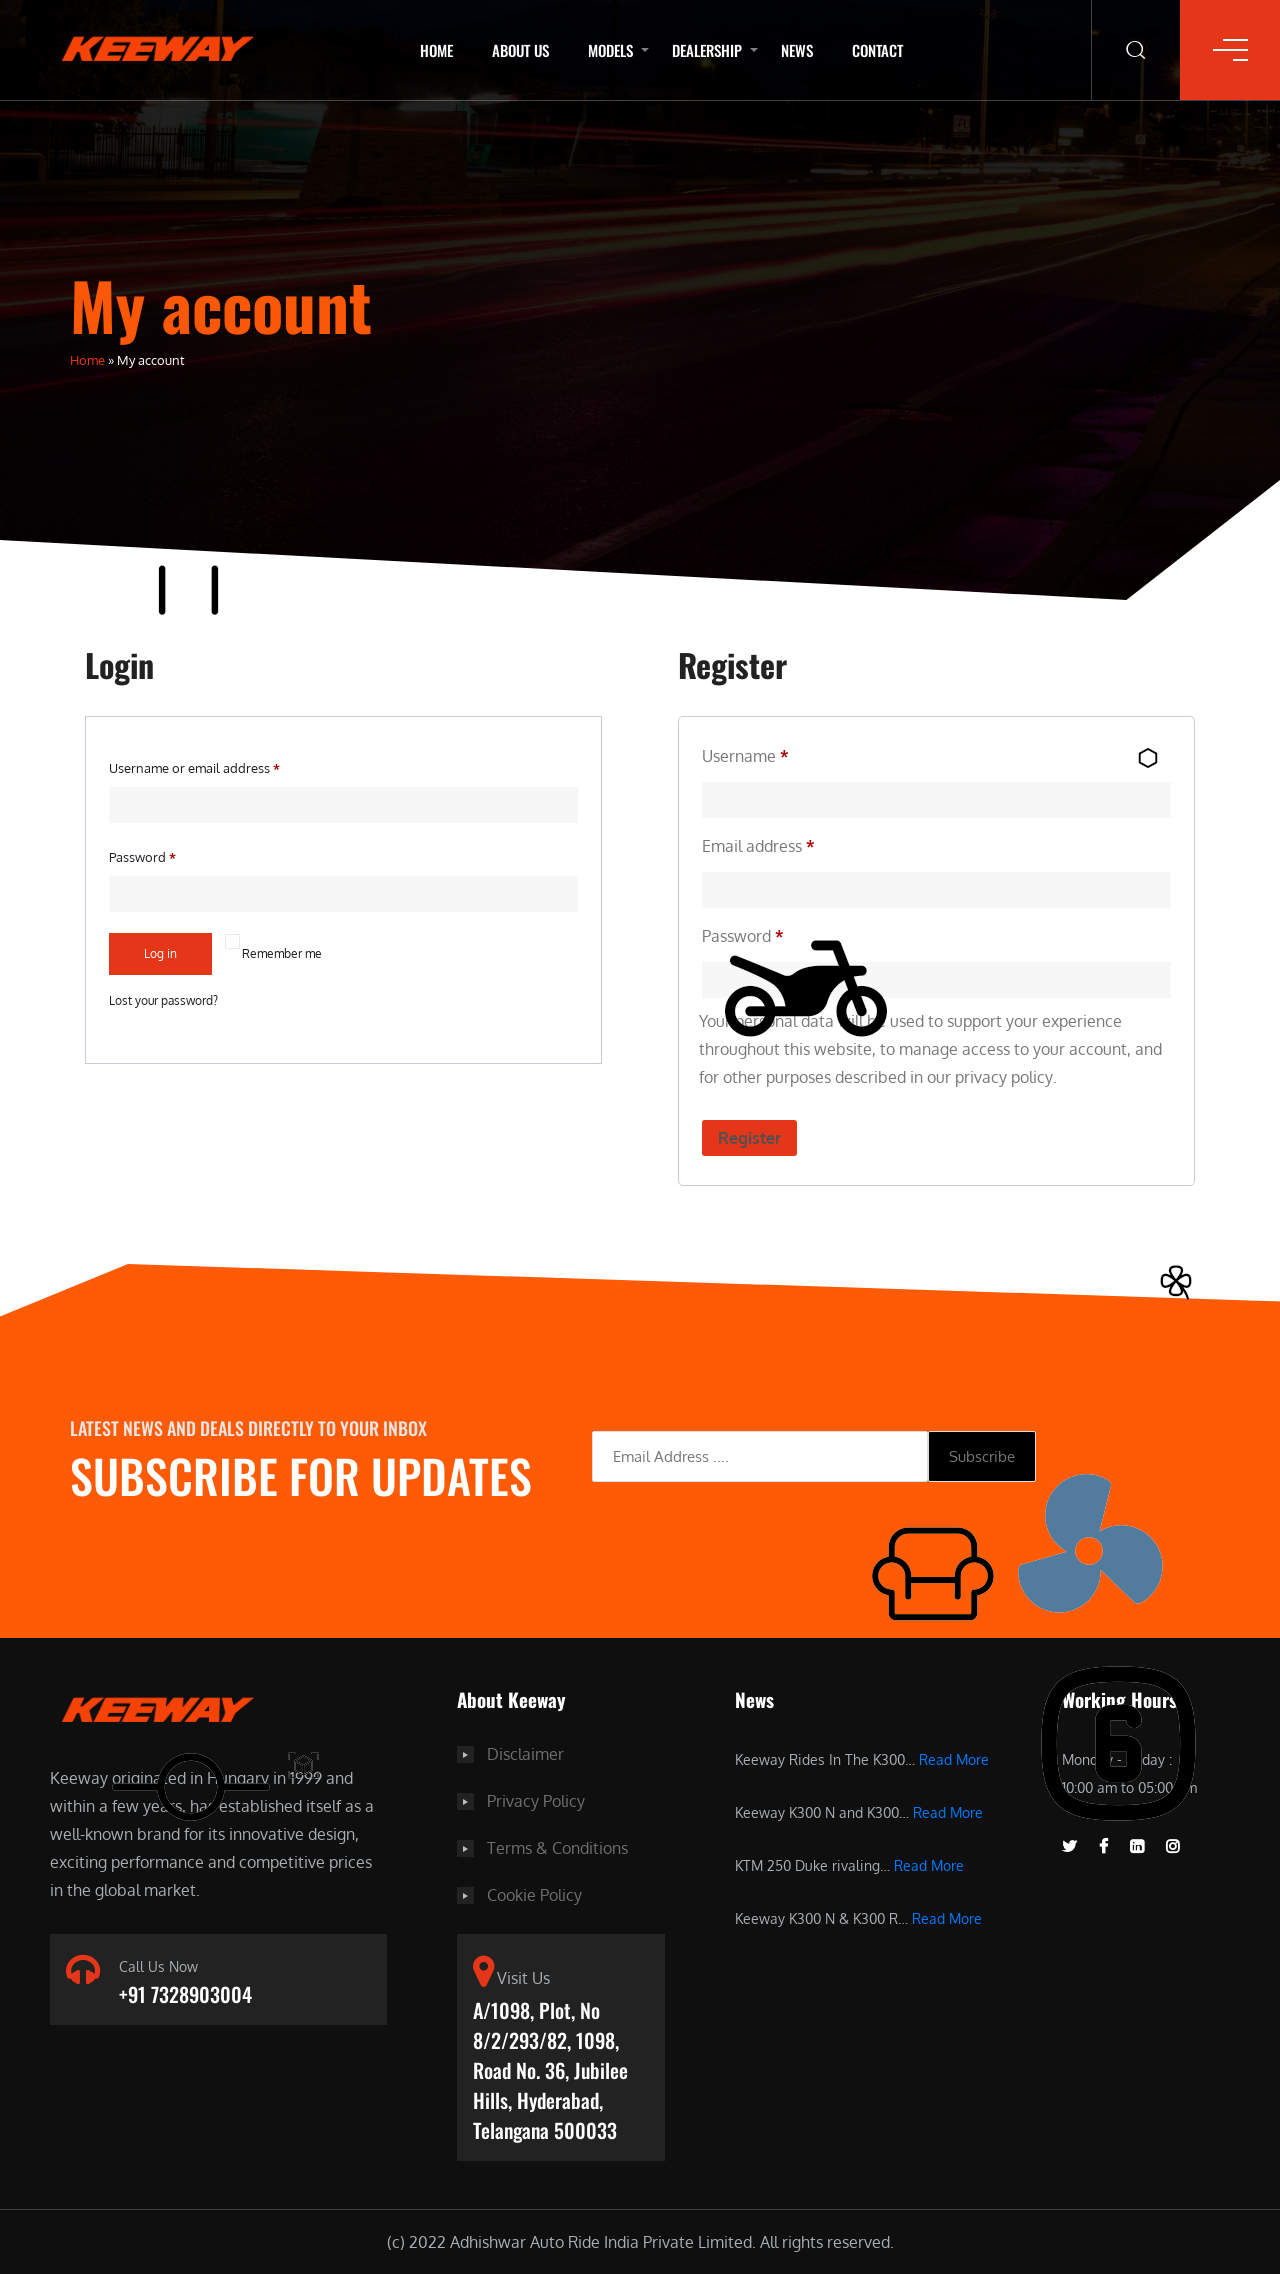 The height and width of the screenshot is (2274, 1280). What do you see at coordinates (1148, 758) in the screenshot?
I see `select a hexagonal shape tool` at bounding box center [1148, 758].